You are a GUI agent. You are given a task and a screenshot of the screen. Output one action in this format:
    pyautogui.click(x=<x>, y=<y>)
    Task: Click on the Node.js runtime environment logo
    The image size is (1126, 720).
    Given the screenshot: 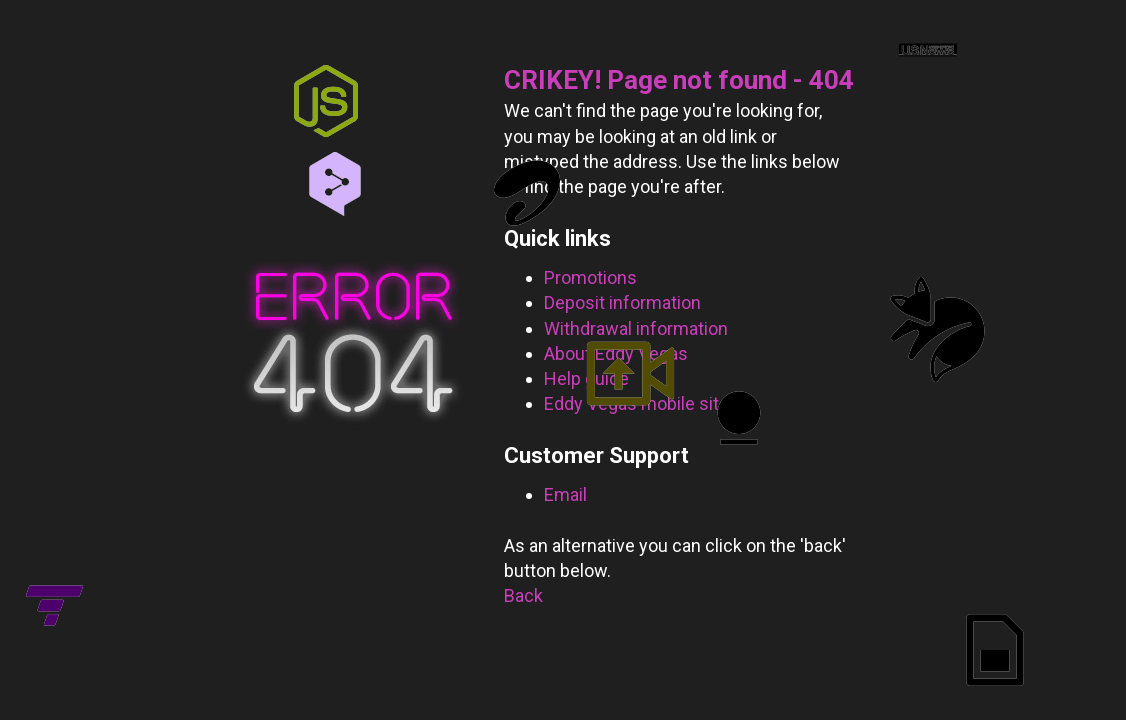 What is the action you would take?
    pyautogui.click(x=326, y=101)
    